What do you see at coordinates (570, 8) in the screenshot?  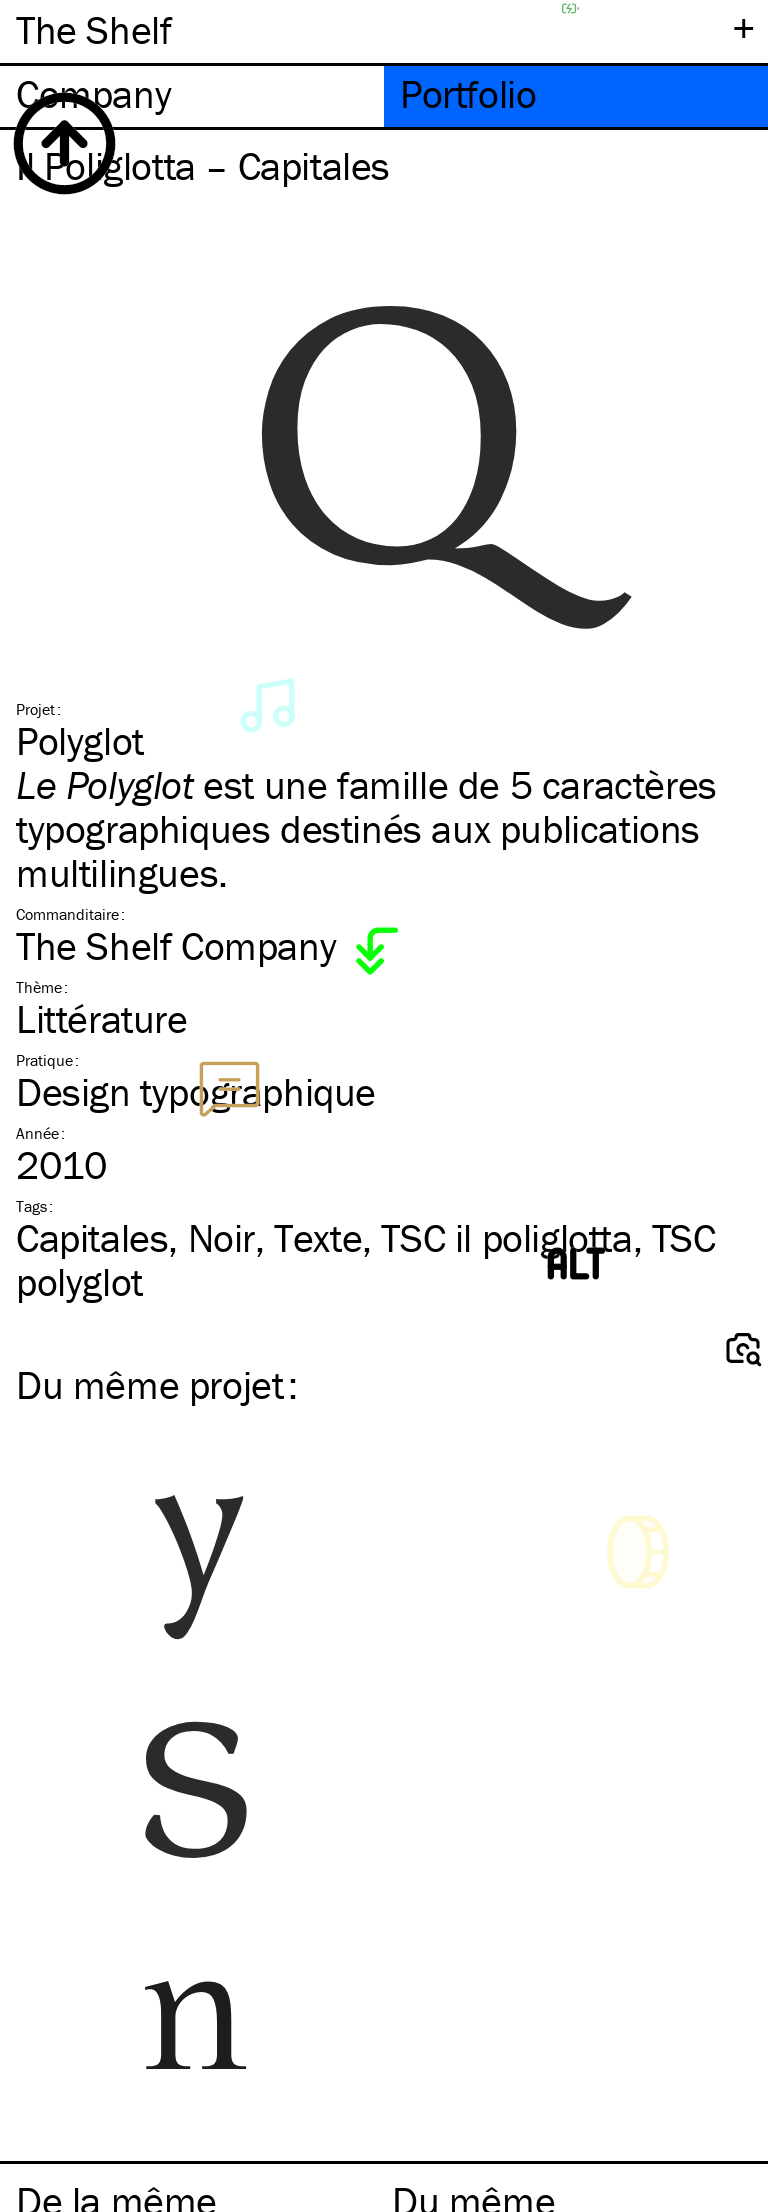 I see `indicates device is currently charging` at bounding box center [570, 8].